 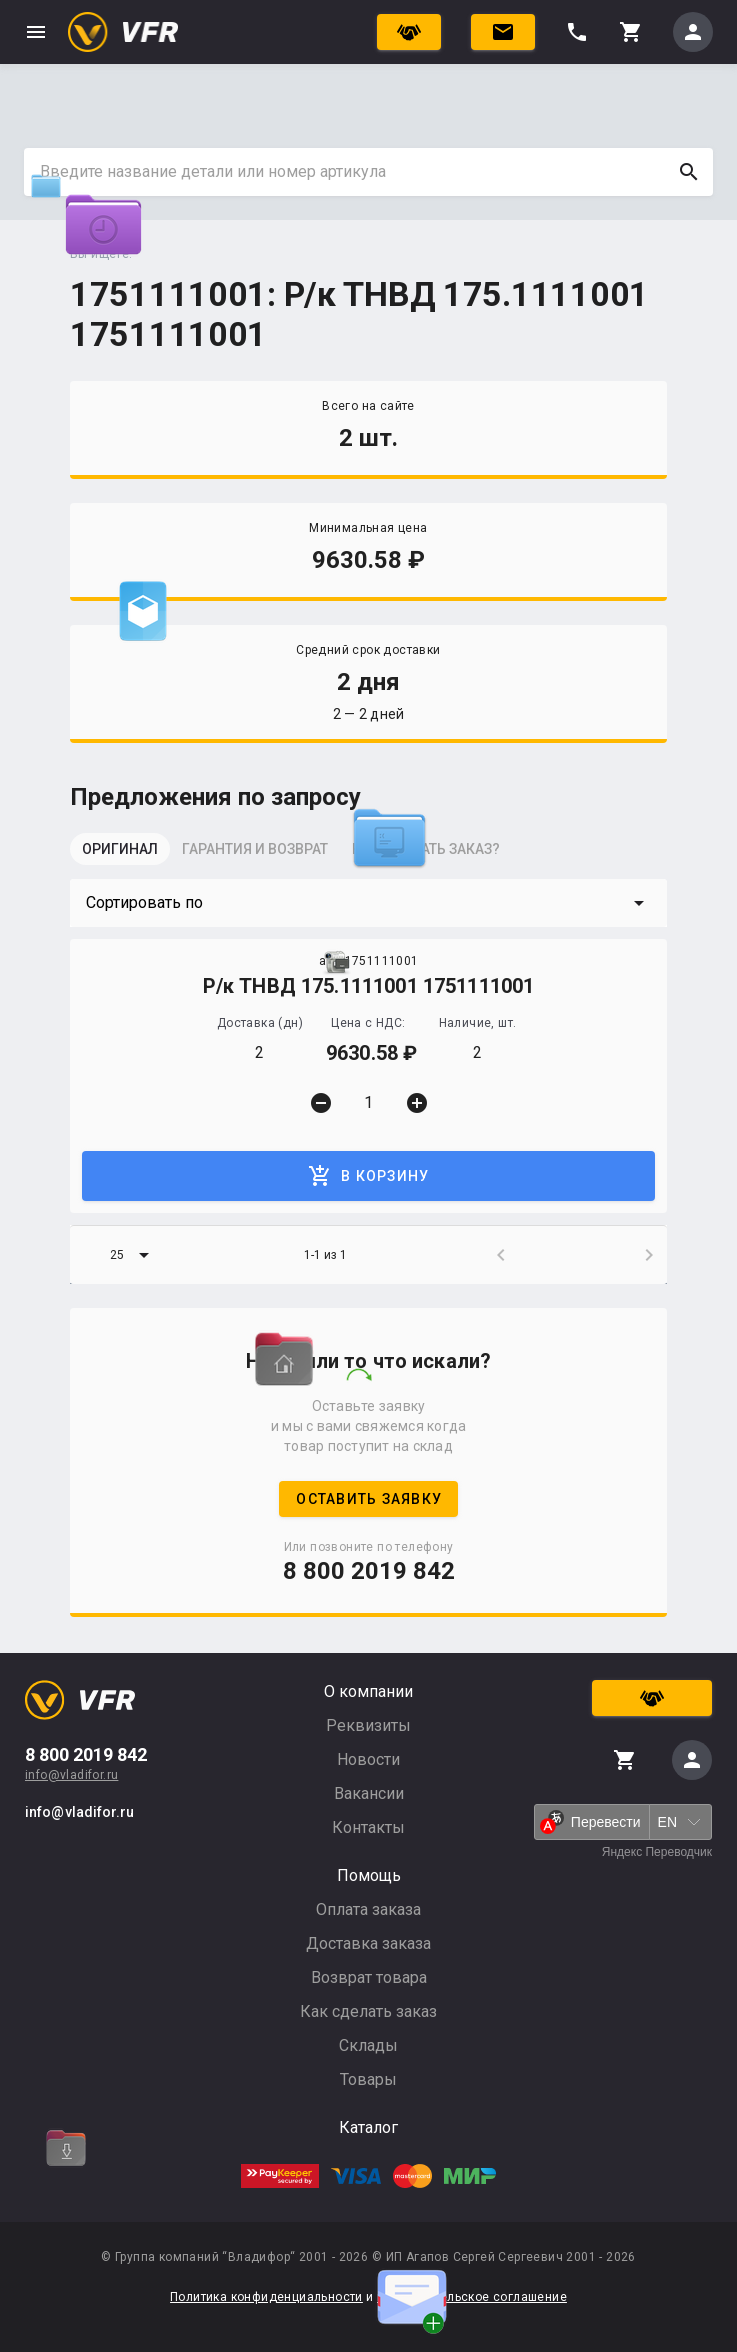 What do you see at coordinates (284, 1359) in the screenshot?
I see `access your home folder` at bounding box center [284, 1359].